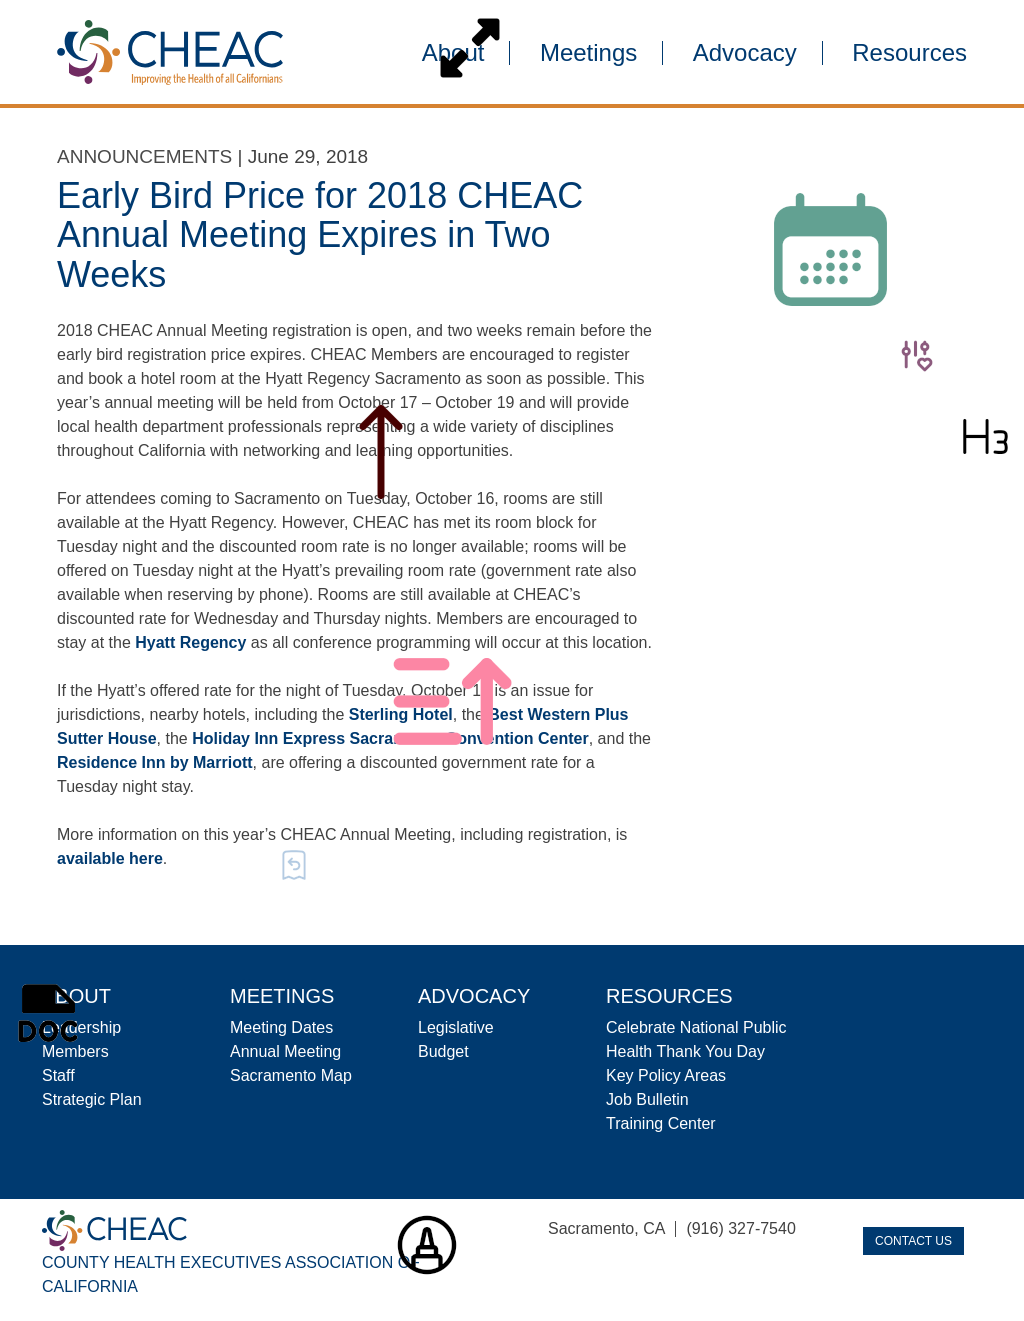 This screenshot has width=1024, height=1321. Describe the element at coordinates (427, 1245) in the screenshot. I see `select marker or highlighter tool` at that location.